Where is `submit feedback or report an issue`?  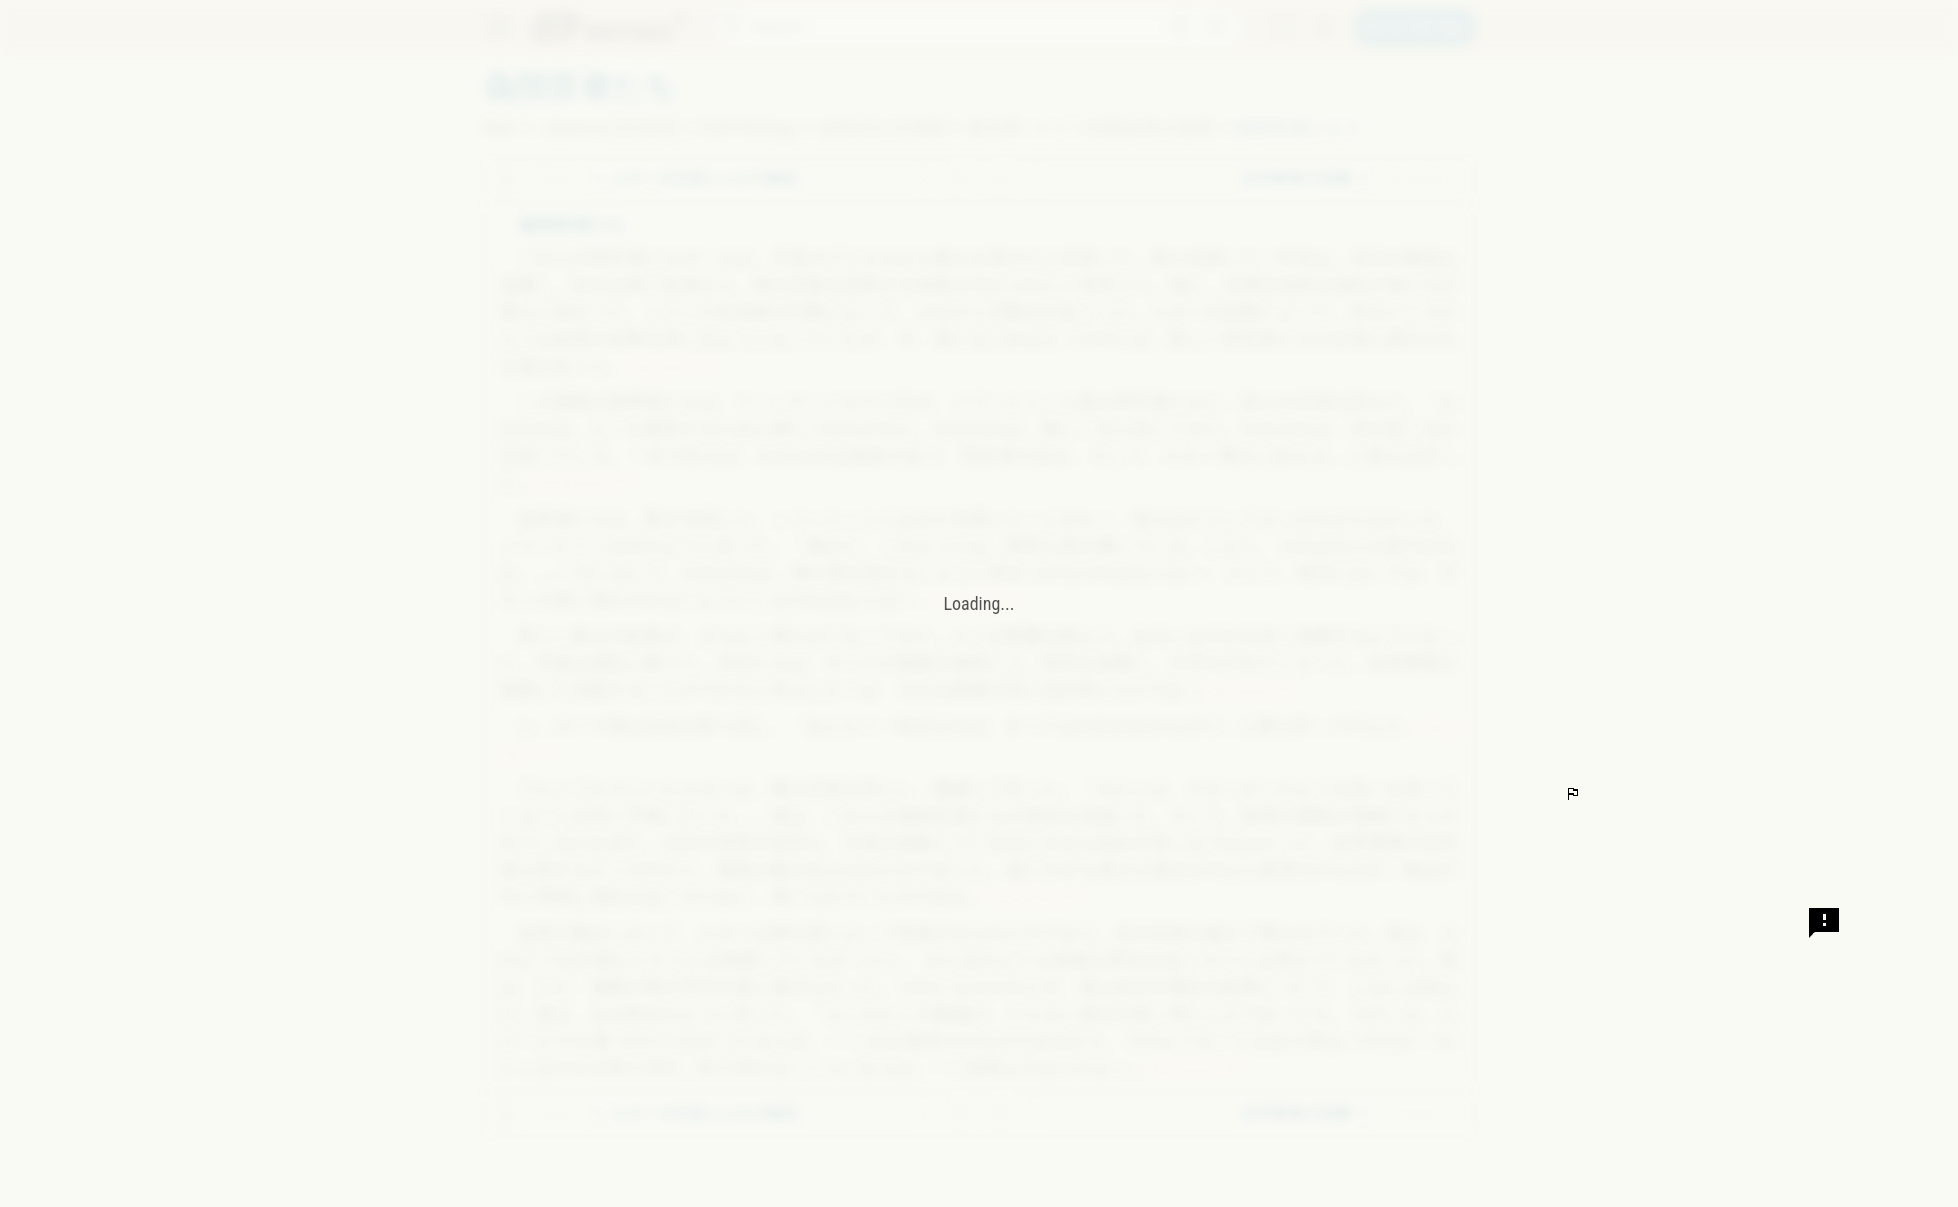
submit feedback or report an issue is located at coordinates (1824, 923).